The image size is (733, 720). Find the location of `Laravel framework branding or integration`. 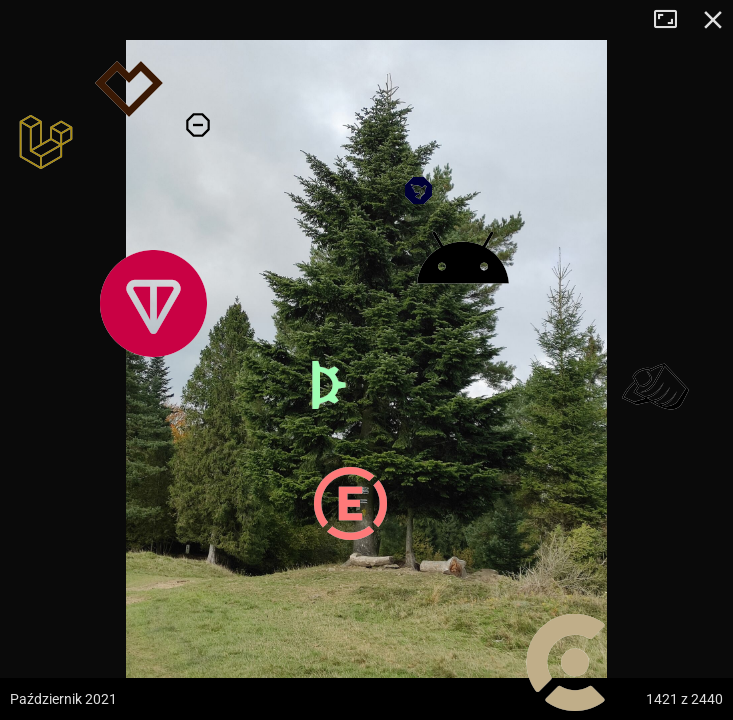

Laravel framework branding or integration is located at coordinates (46, 142).